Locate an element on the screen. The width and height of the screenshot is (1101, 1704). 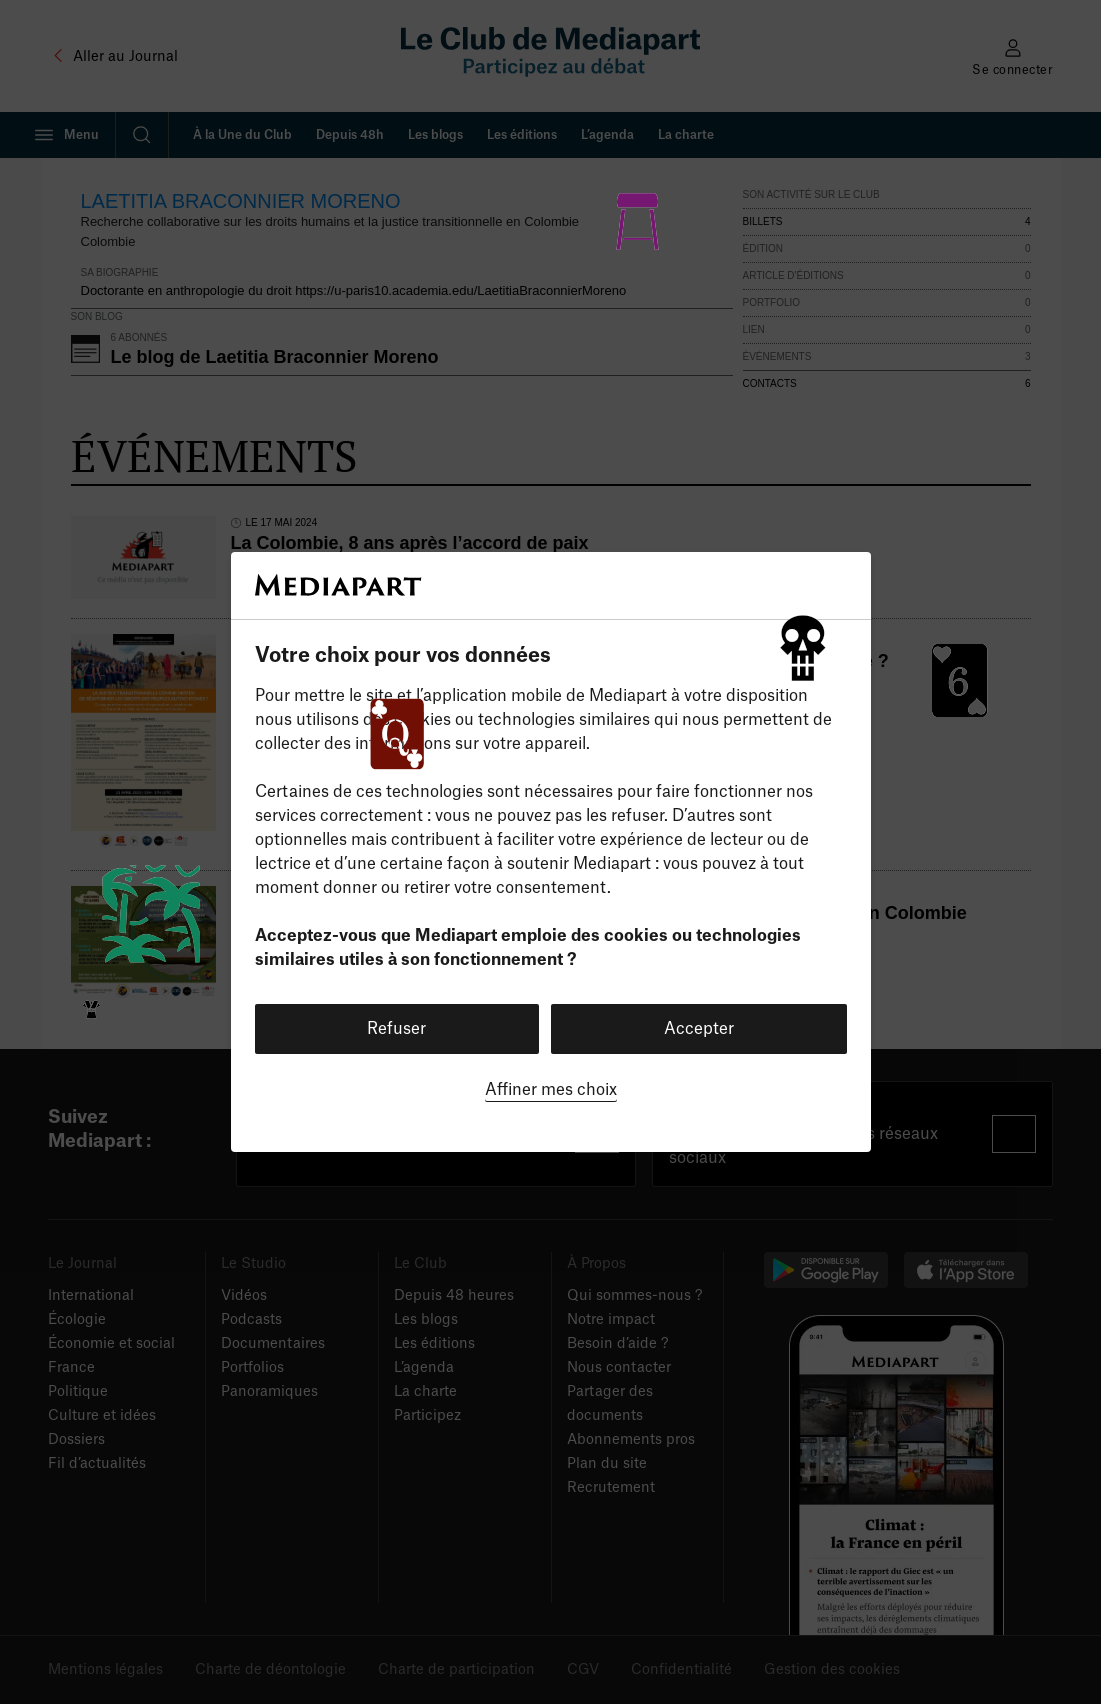
six of hearts playing card is located at coordinates (959, 680).